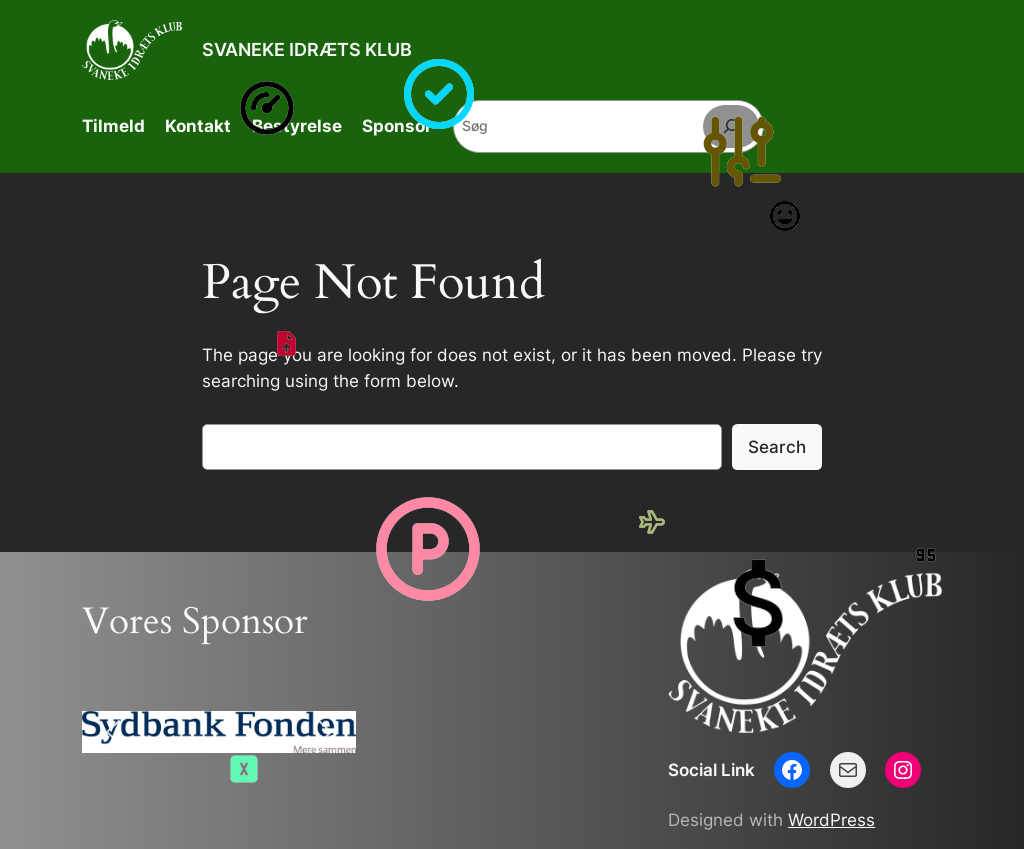  I want to click on insert an emoji or emoticon, so click(785, 216).